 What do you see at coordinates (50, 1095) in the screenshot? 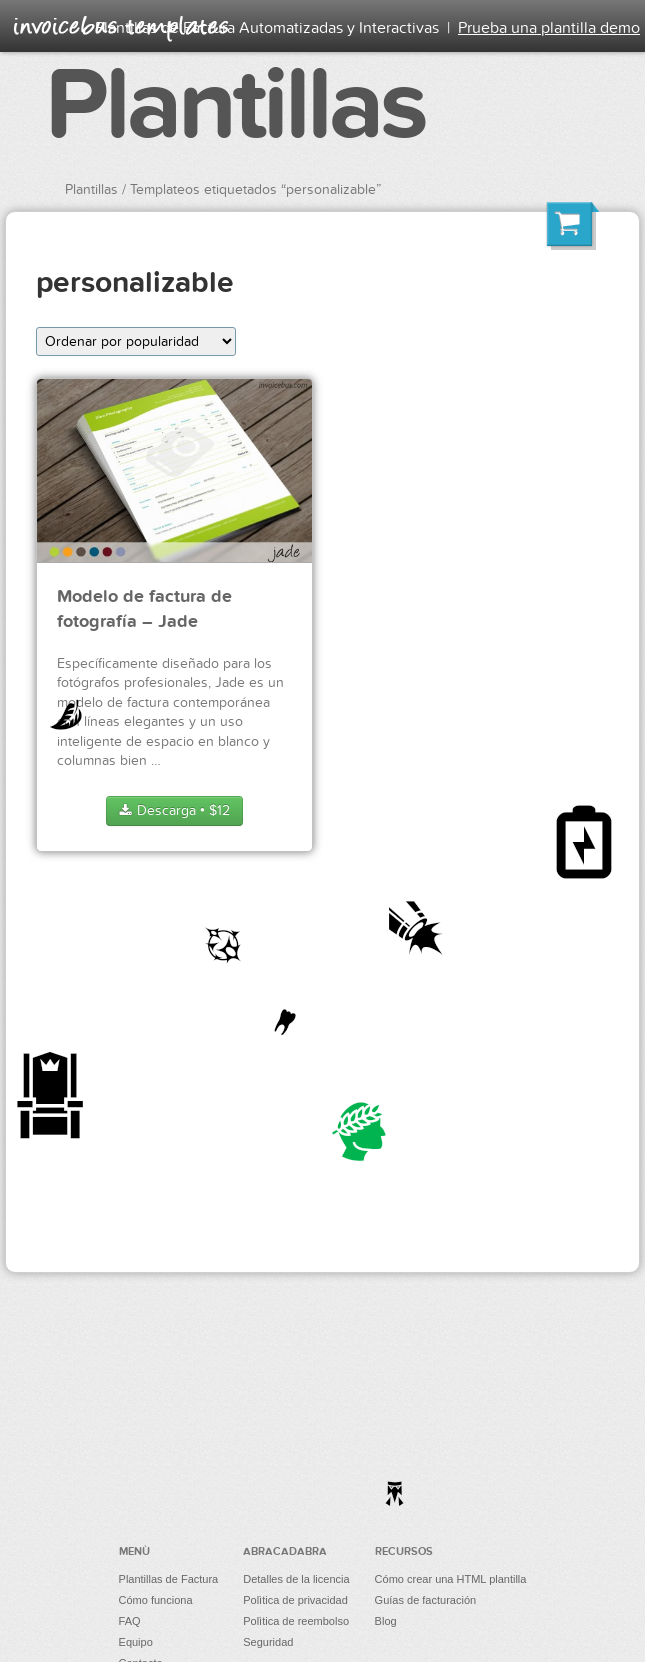
I see `access throne room or royal court in game` at bounding box center [50, 1095].